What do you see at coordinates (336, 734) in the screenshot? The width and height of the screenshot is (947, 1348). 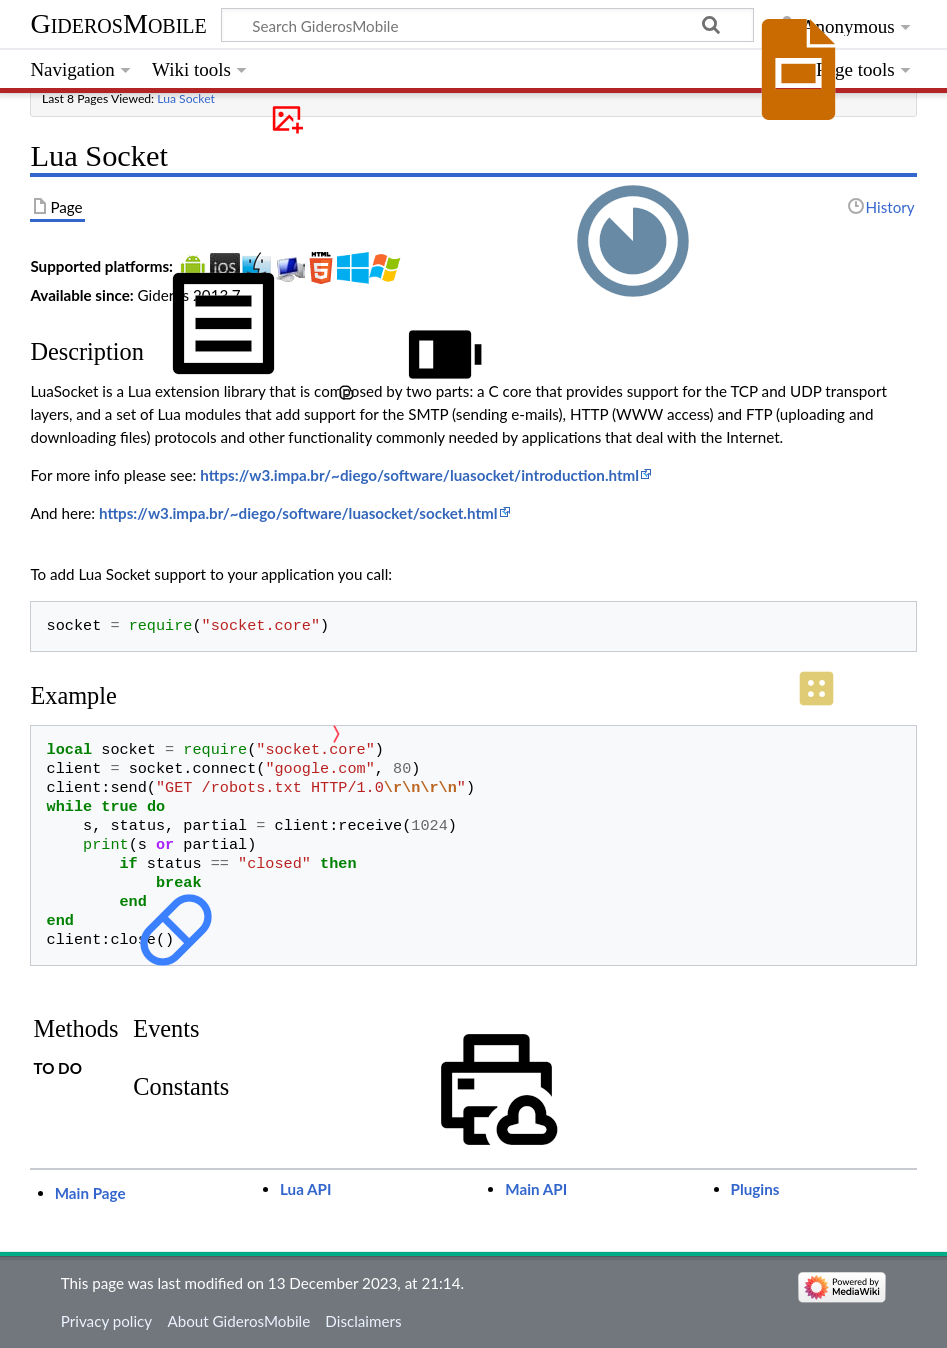 I see `navigate to the next item or page` at bounding box center [336, 734].